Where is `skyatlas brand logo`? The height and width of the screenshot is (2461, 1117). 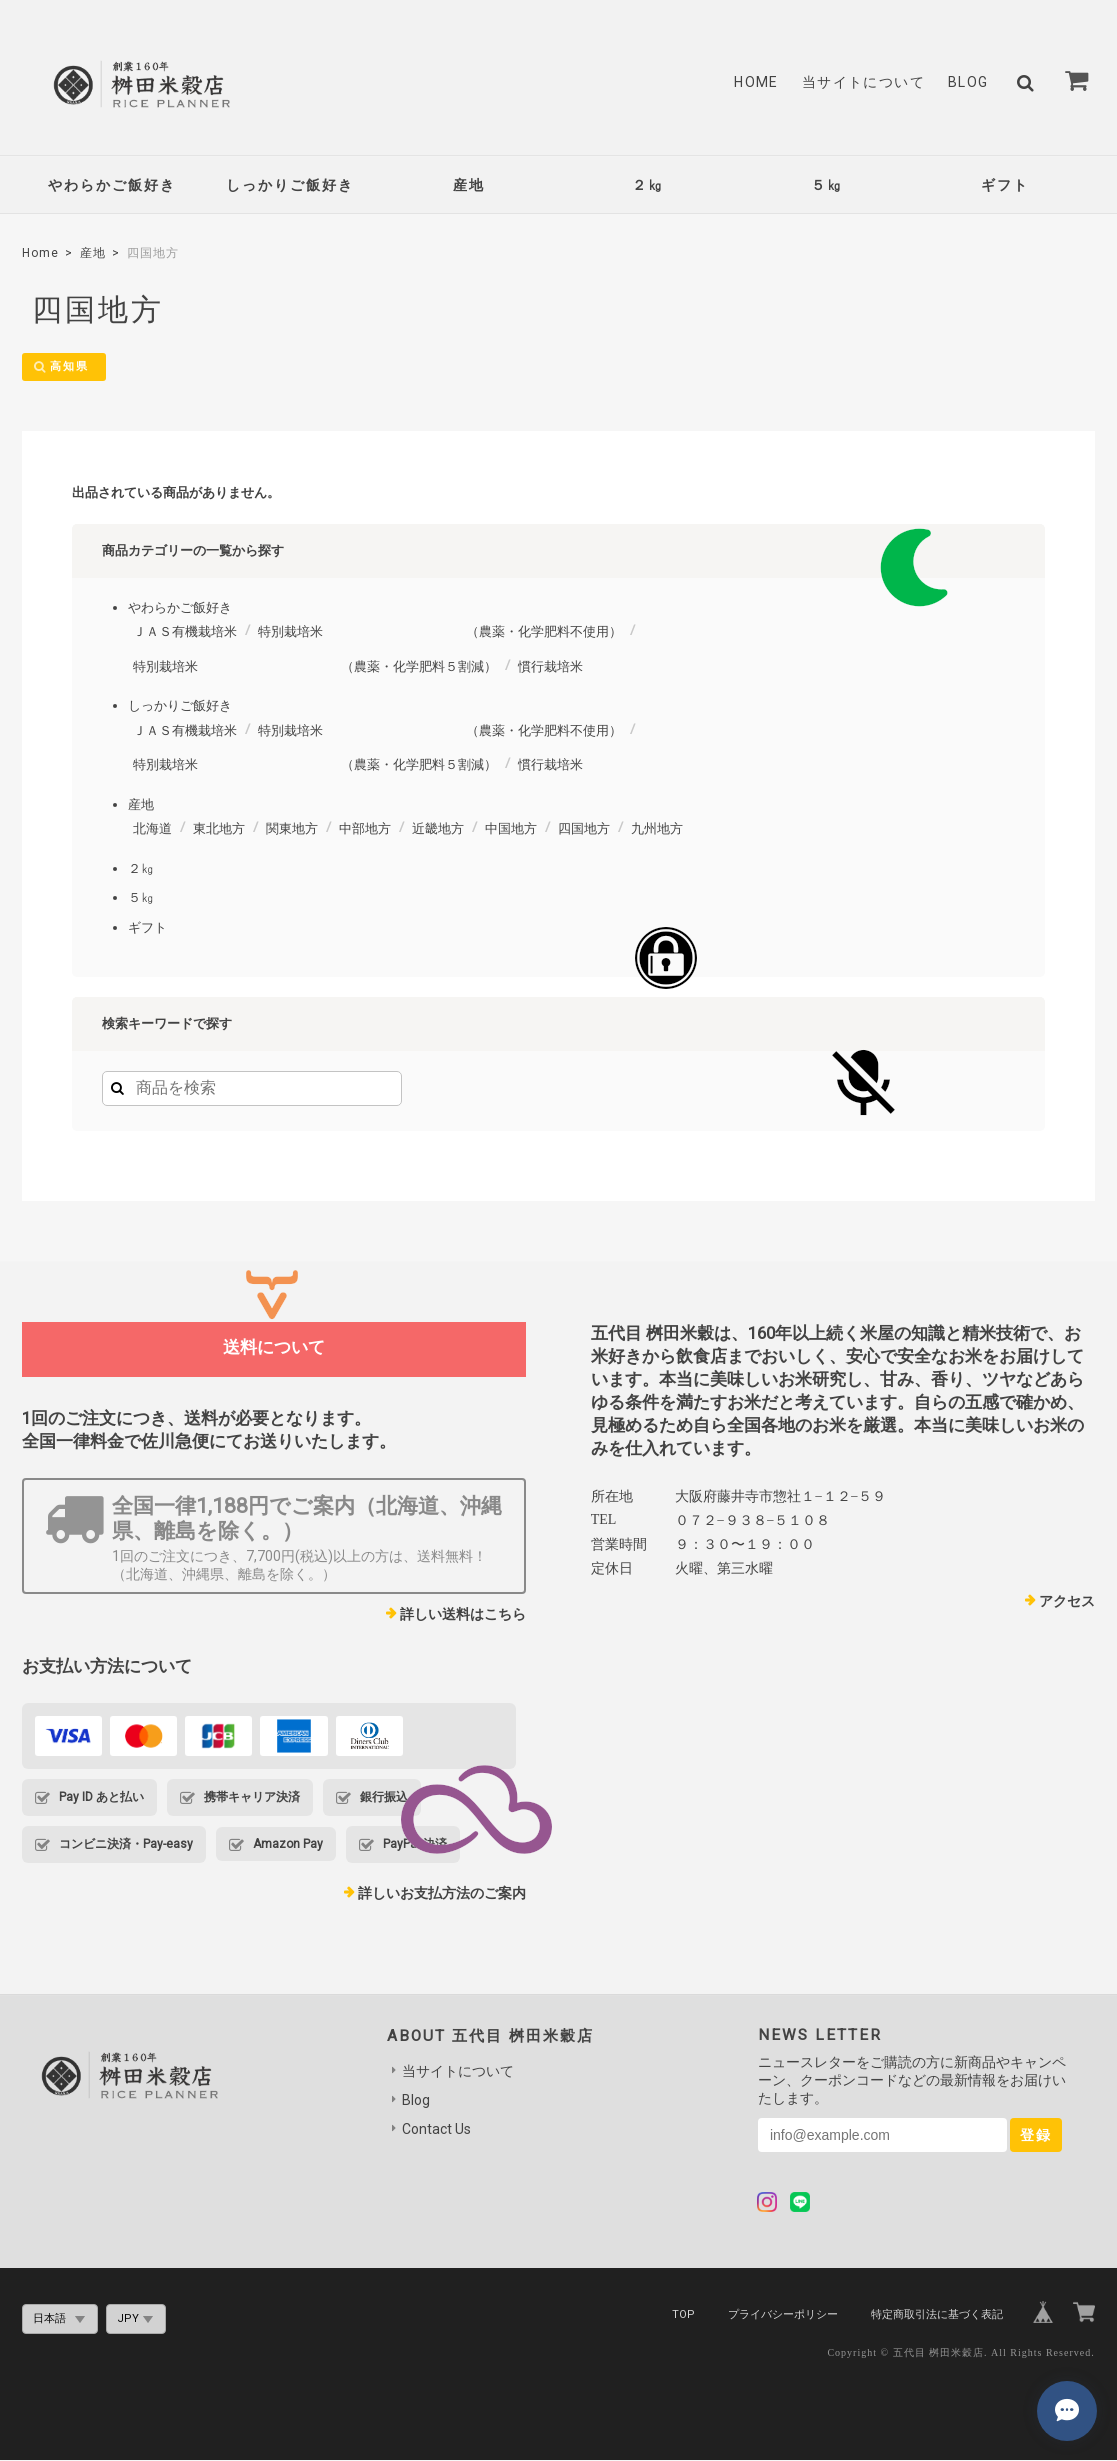
skyatlas brand logo is located at coordinates (476, 1809).